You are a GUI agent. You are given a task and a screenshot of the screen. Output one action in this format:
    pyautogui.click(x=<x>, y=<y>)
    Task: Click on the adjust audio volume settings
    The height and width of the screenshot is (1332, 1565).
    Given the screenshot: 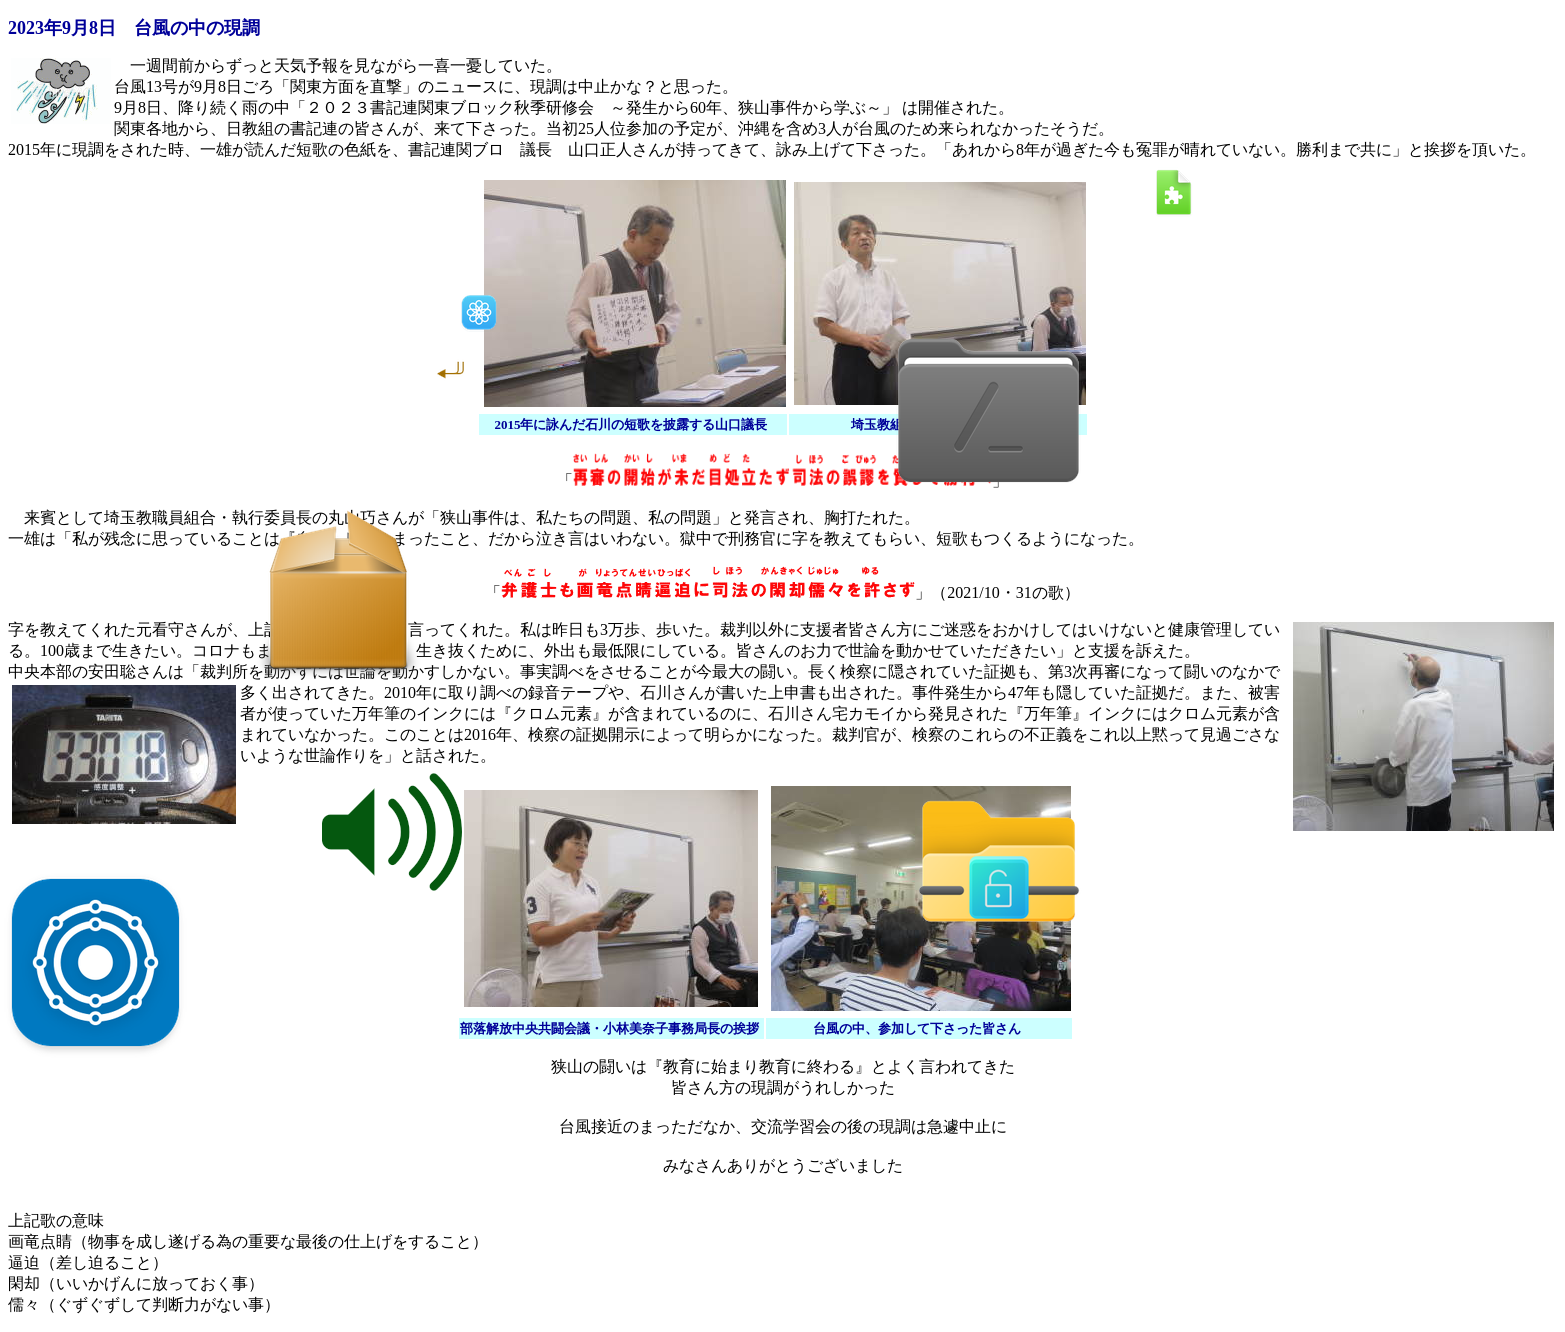 What is the action you would take?
    pyautogui.click(x=392, y=832)
    